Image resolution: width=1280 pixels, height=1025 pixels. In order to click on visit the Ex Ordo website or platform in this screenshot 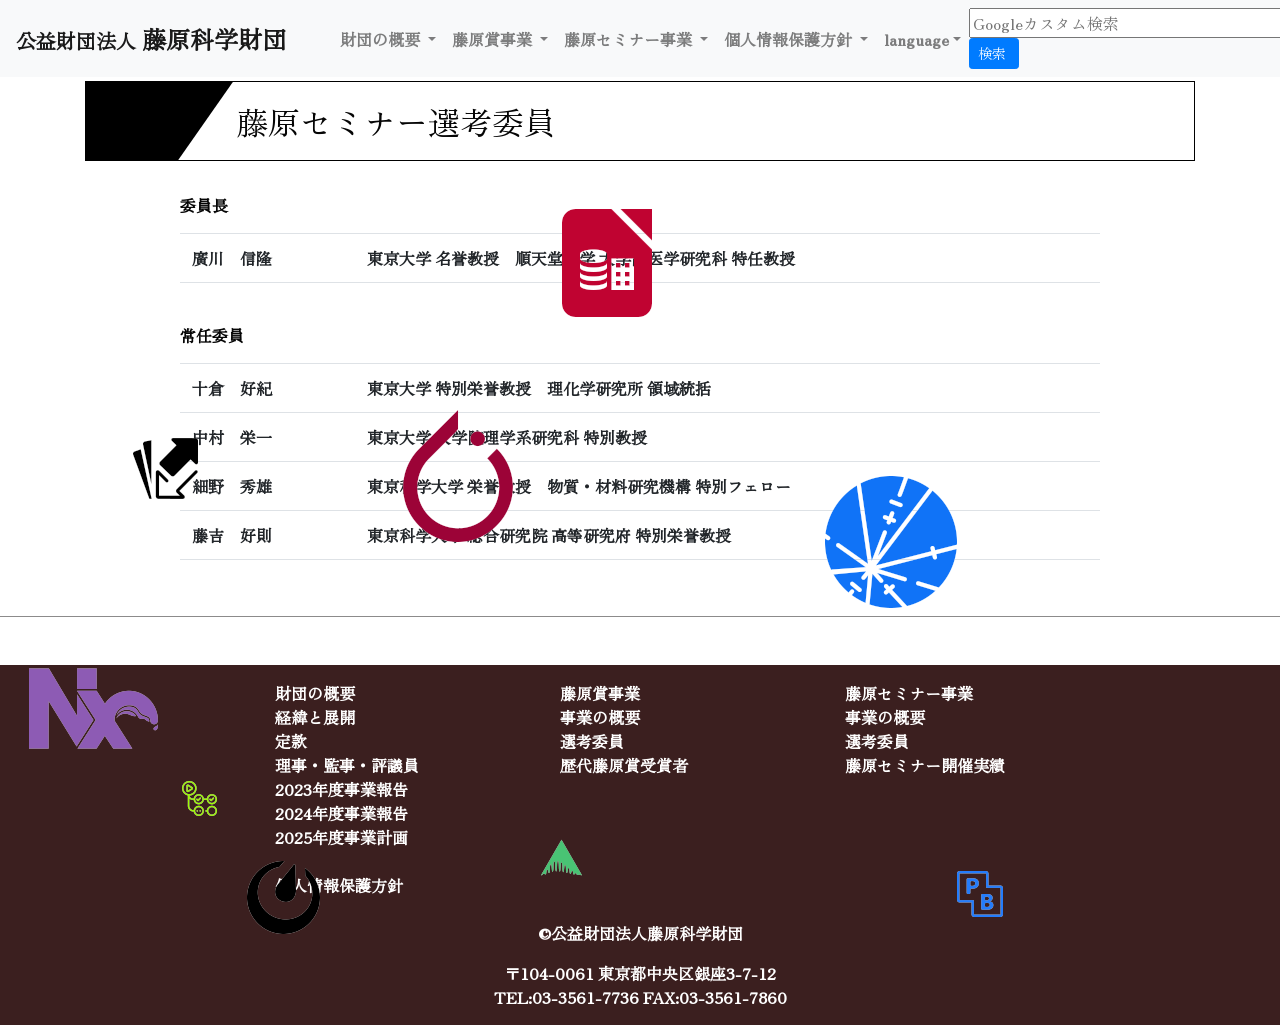, I will do `click(891, 542)`.